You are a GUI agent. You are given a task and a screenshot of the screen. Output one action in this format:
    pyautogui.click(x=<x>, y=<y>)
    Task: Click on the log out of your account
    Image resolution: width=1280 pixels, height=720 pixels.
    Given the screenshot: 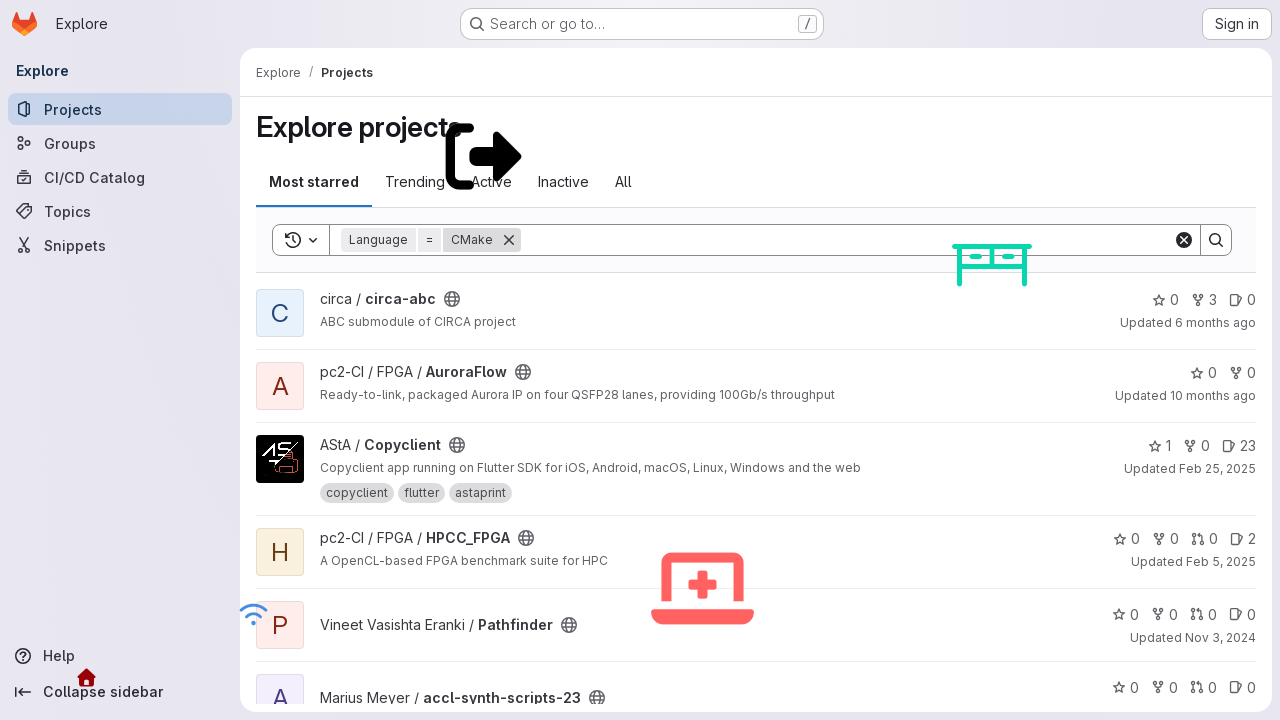 What is the action you would take?
    pyautogui.click(x=483, y=156)
    